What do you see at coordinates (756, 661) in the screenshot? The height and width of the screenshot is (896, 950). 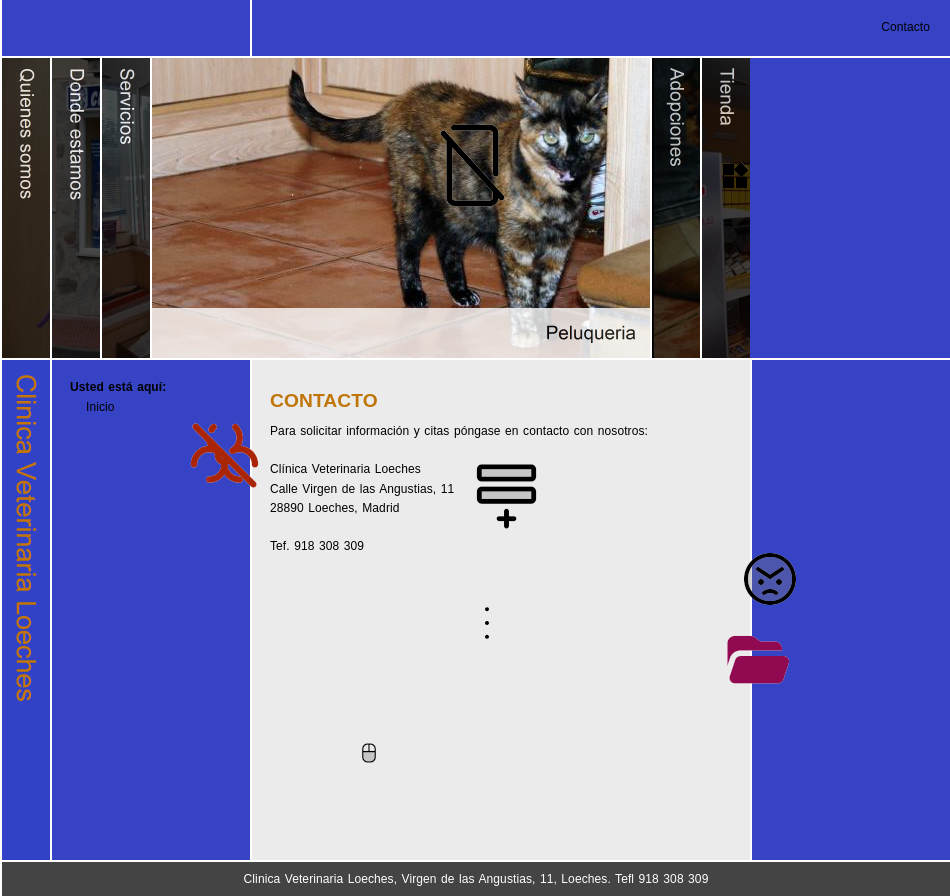 I see `open folder to view contents` at bounding box center [756, 661].